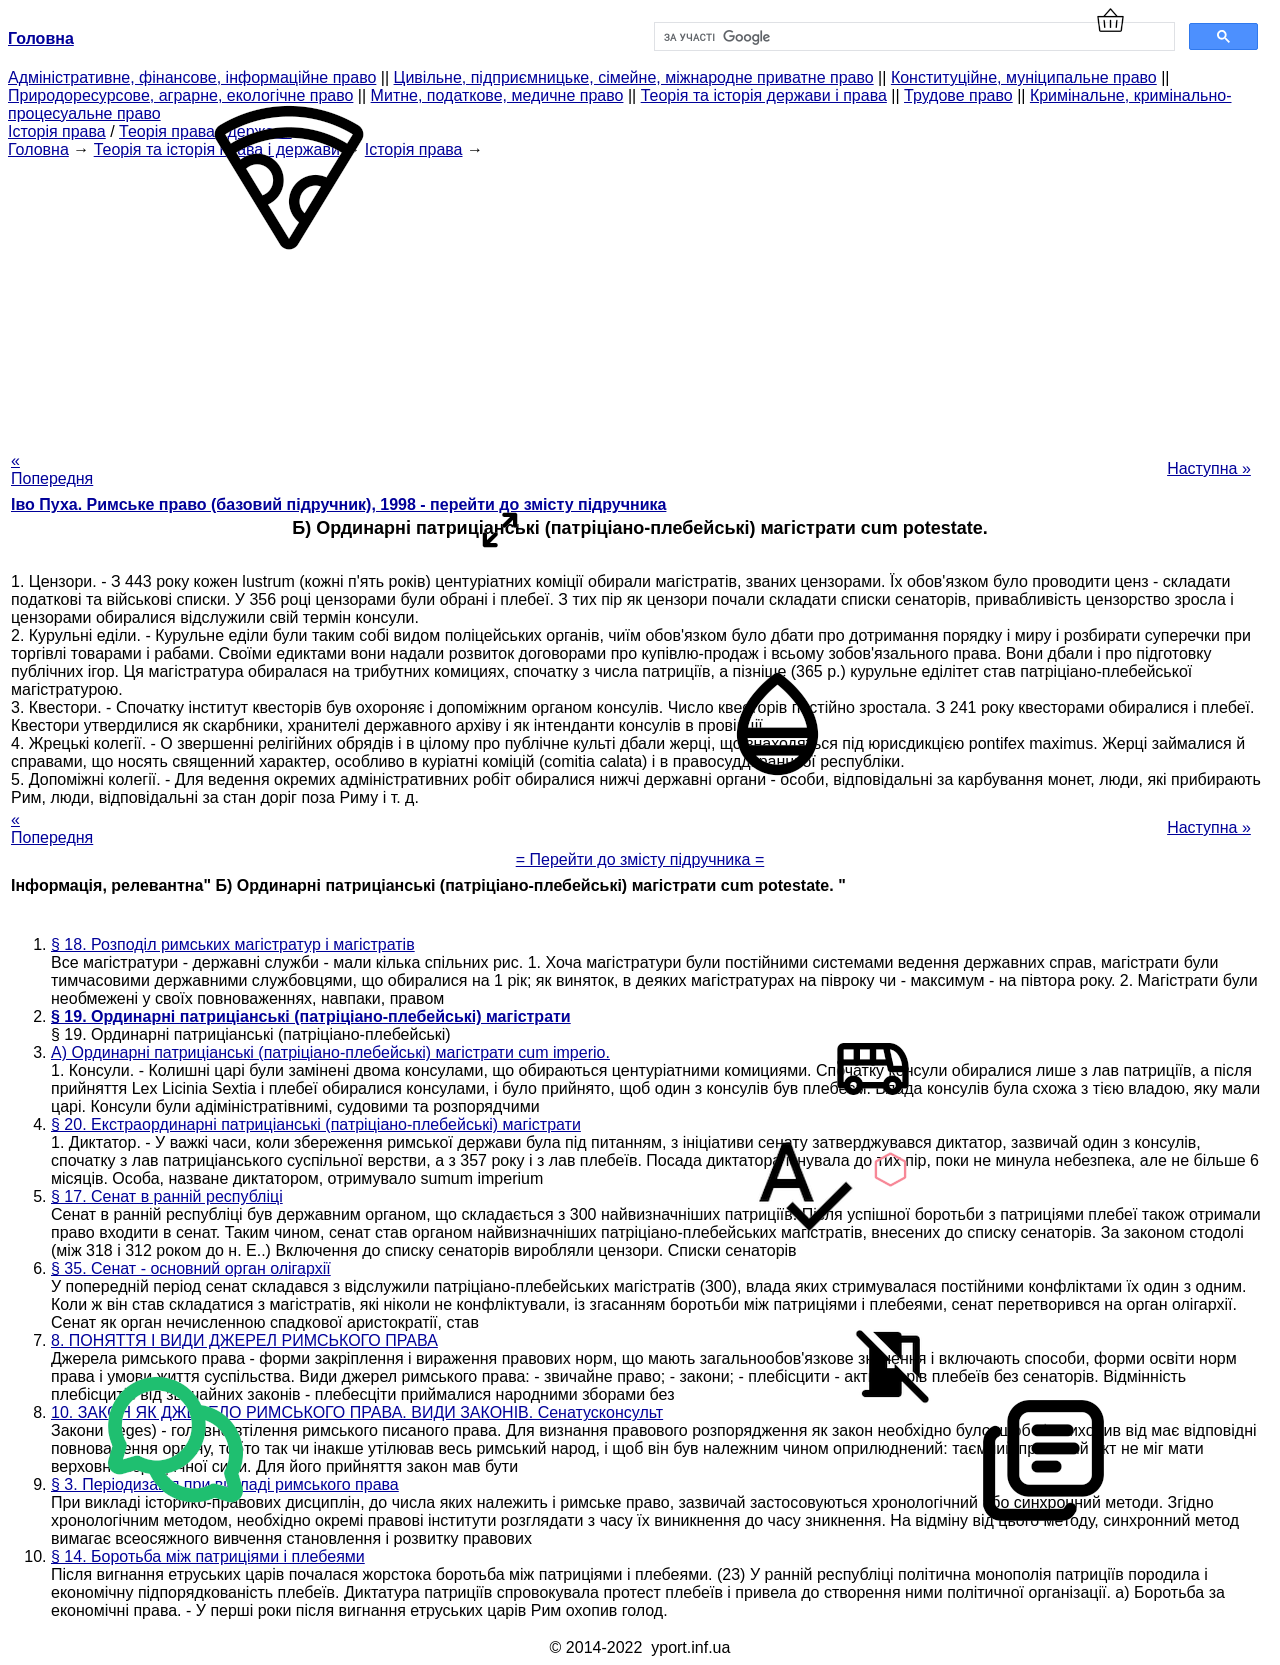  Describe the element at coordinates (500, 530) in the screenshot. I see `expand to full screen` at that location.